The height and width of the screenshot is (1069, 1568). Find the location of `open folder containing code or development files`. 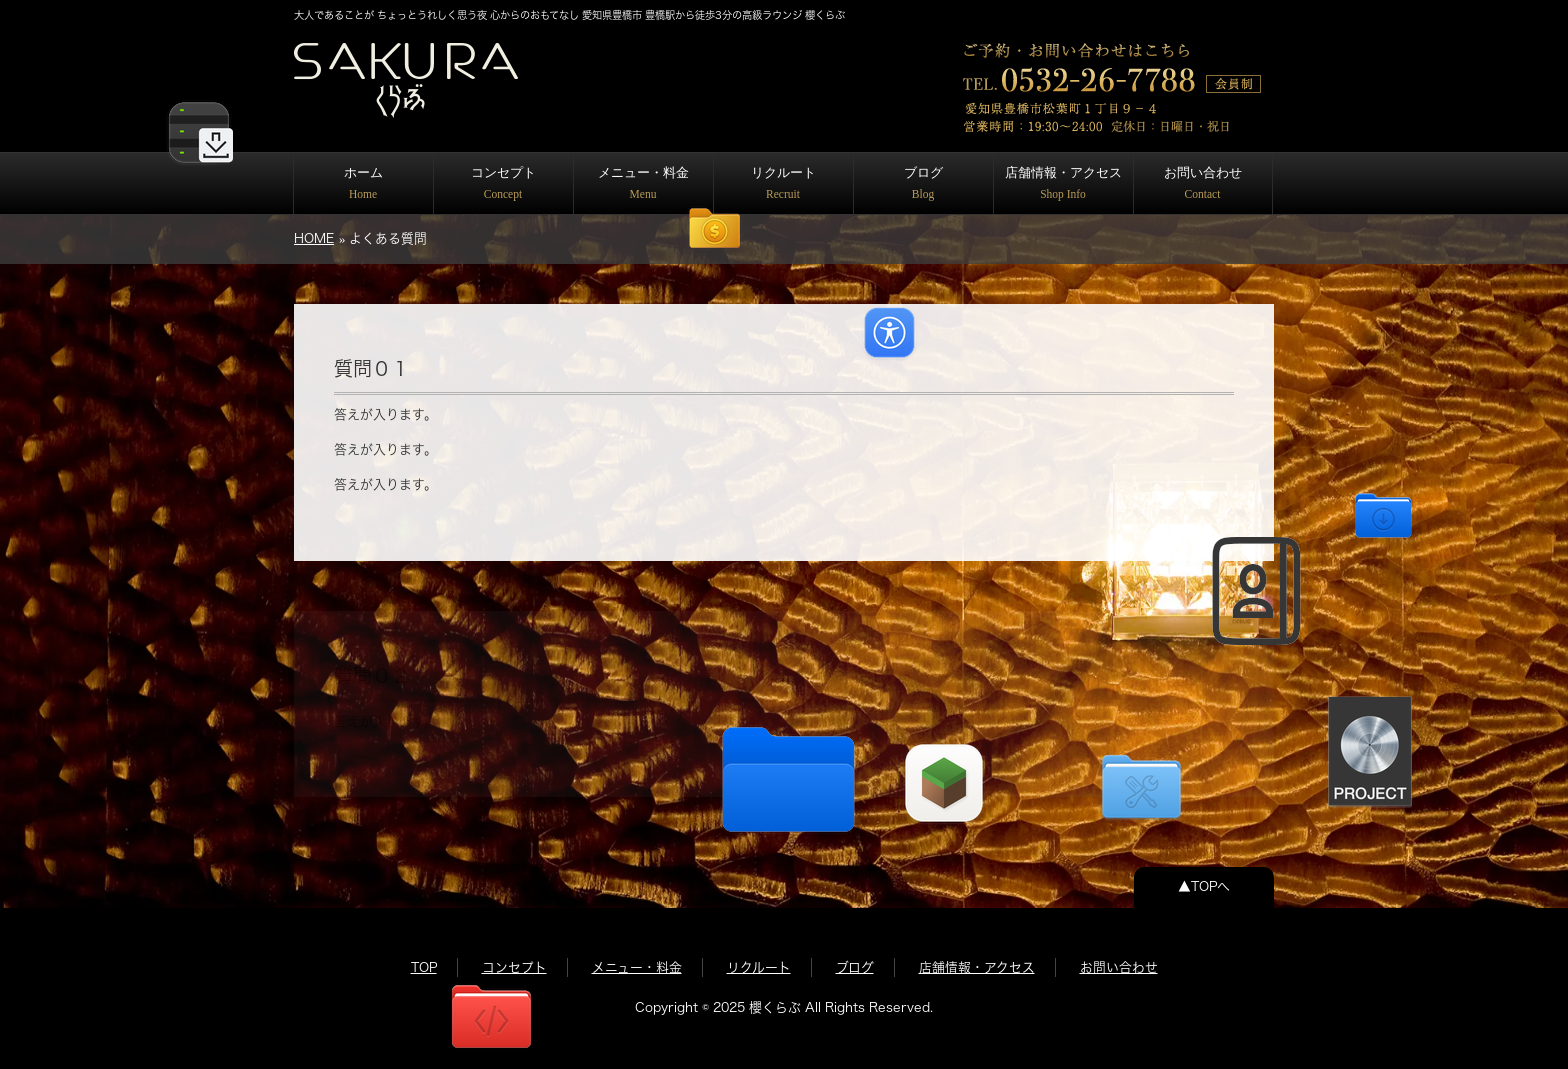

open folder containing code or development files is located at coordinates (491, 1016).